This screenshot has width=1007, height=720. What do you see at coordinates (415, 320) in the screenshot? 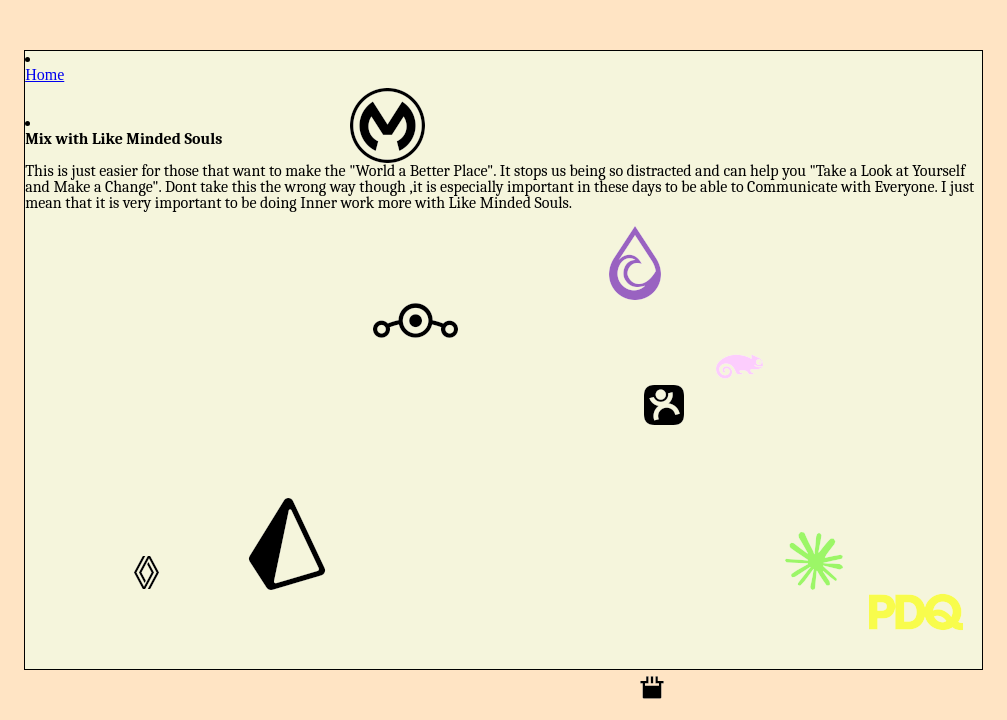
I see `lineageos logo` at bounding box center [415, 320].